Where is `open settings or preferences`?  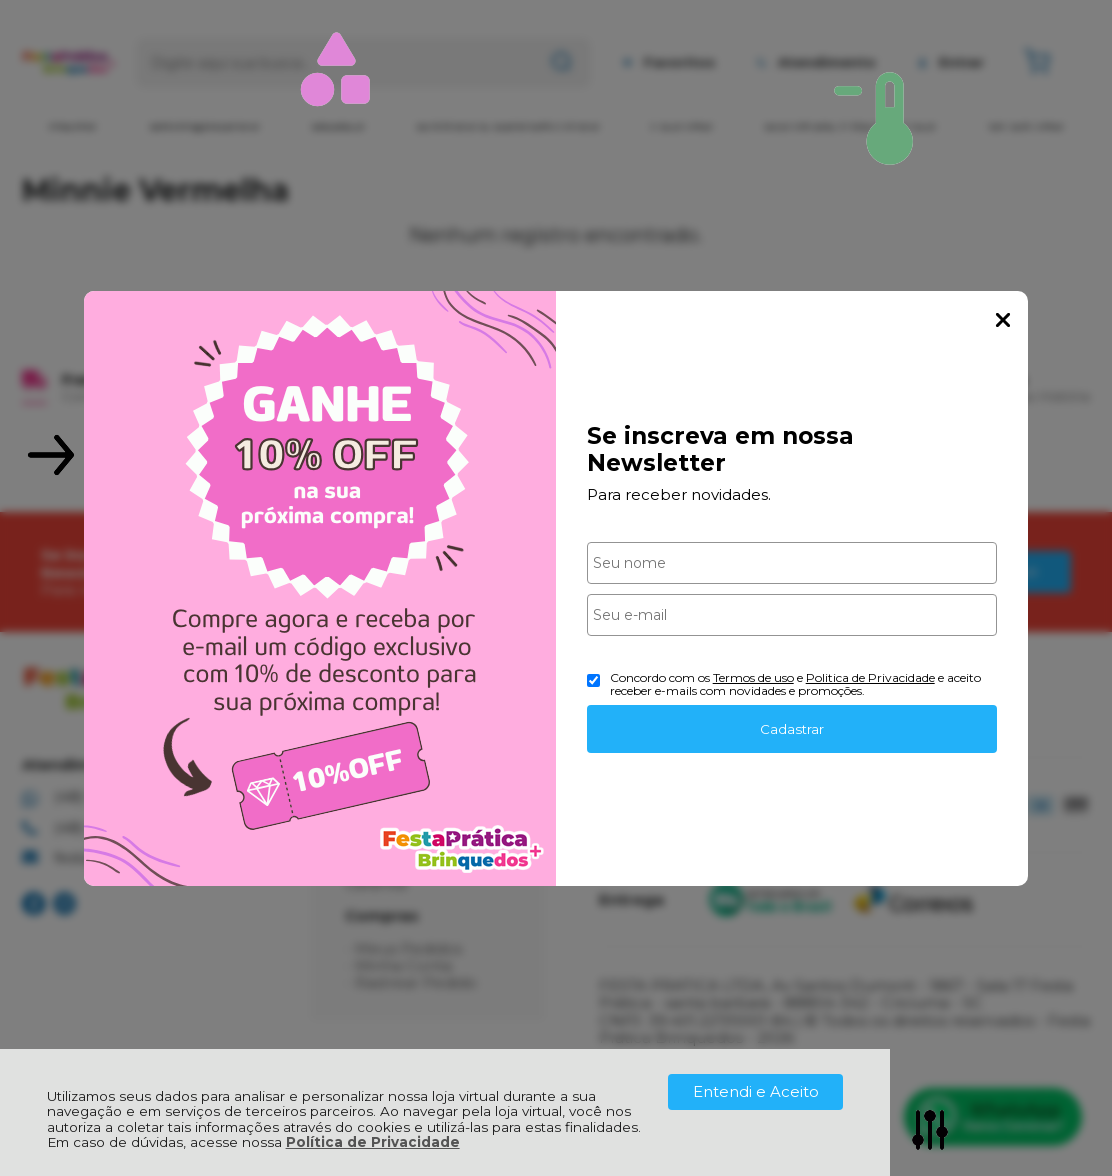 open settings or preferences is located at coordinates (930, 1130).